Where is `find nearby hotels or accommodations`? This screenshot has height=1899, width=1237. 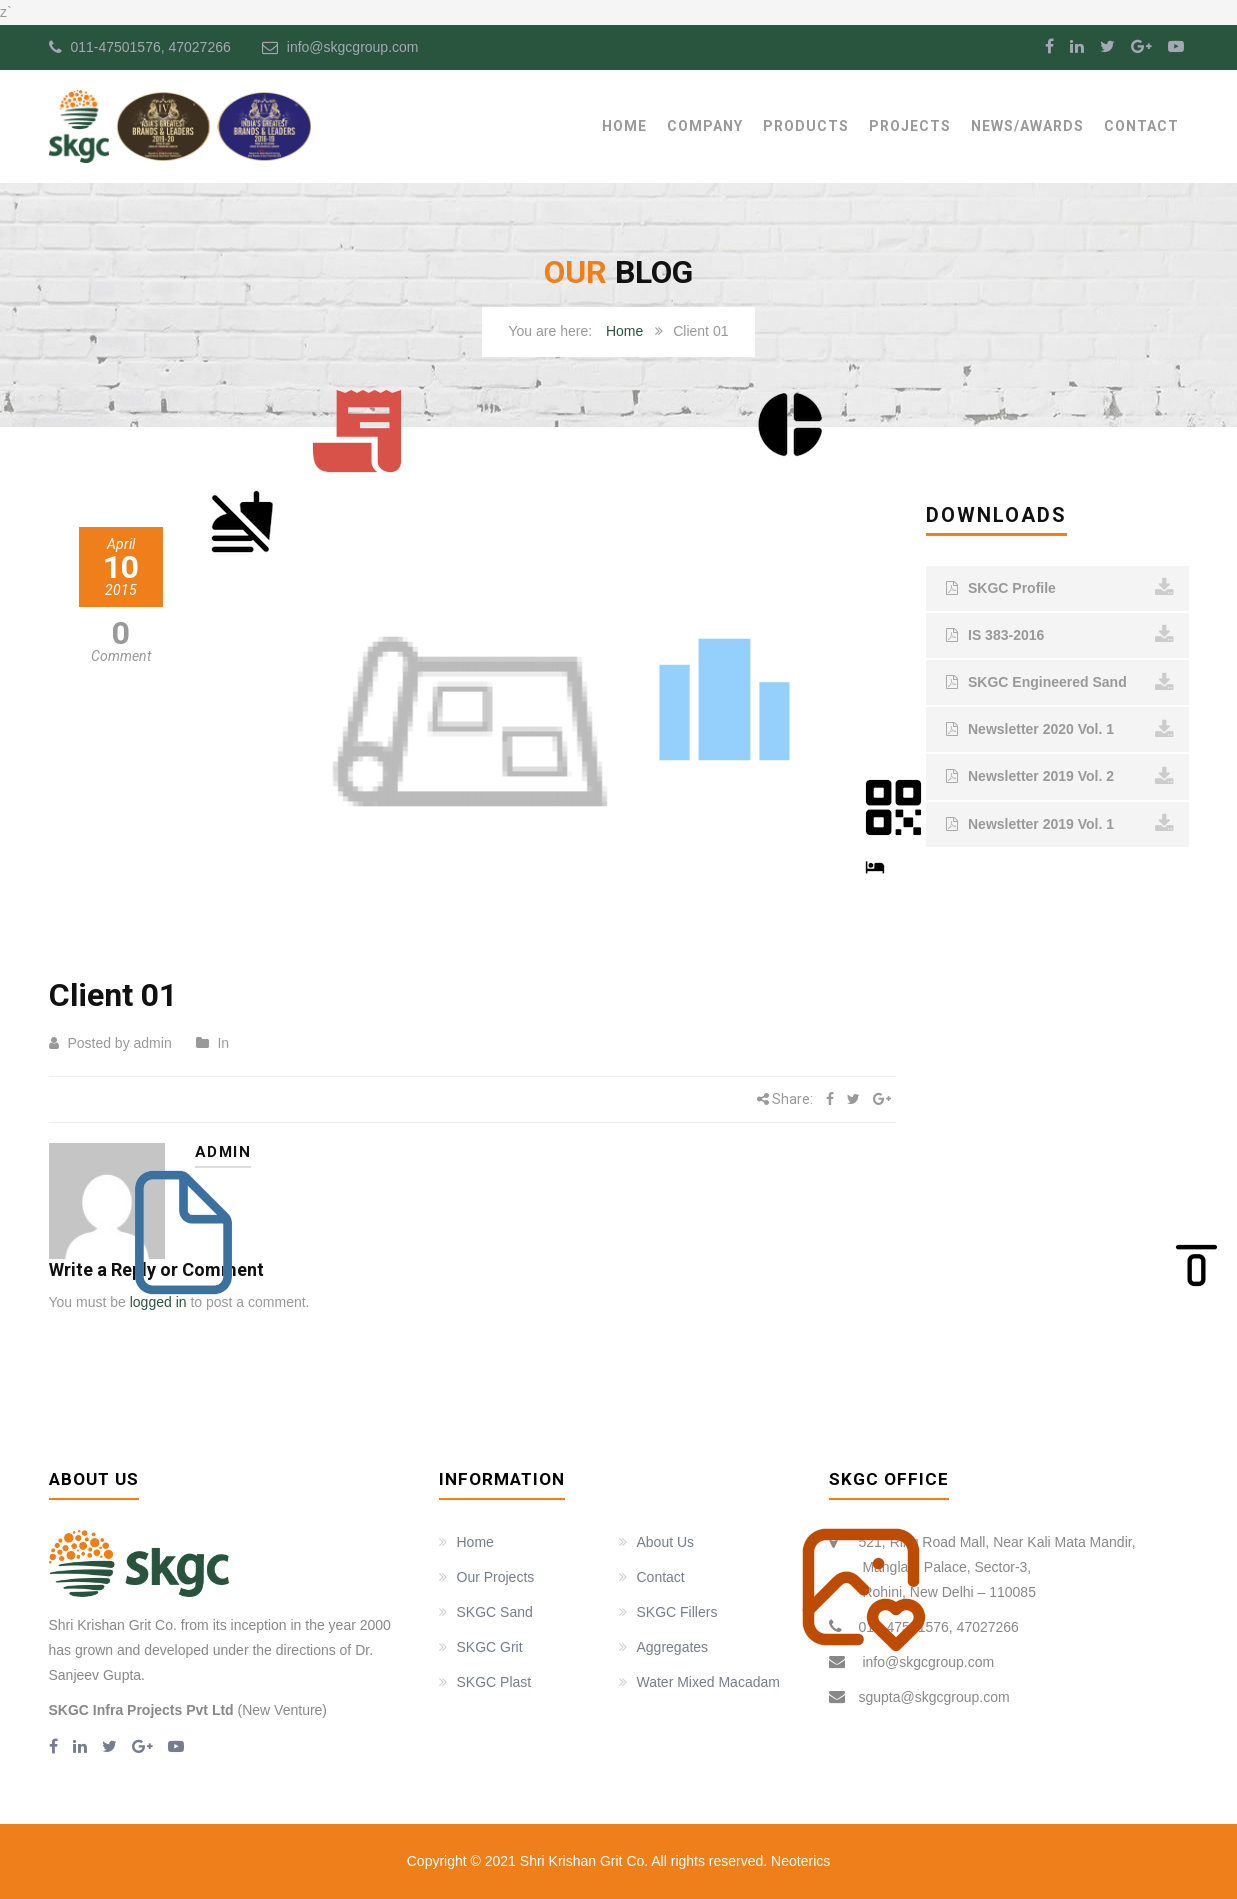
find nearby hotels or accommodations is located at coordinates (875, 867).